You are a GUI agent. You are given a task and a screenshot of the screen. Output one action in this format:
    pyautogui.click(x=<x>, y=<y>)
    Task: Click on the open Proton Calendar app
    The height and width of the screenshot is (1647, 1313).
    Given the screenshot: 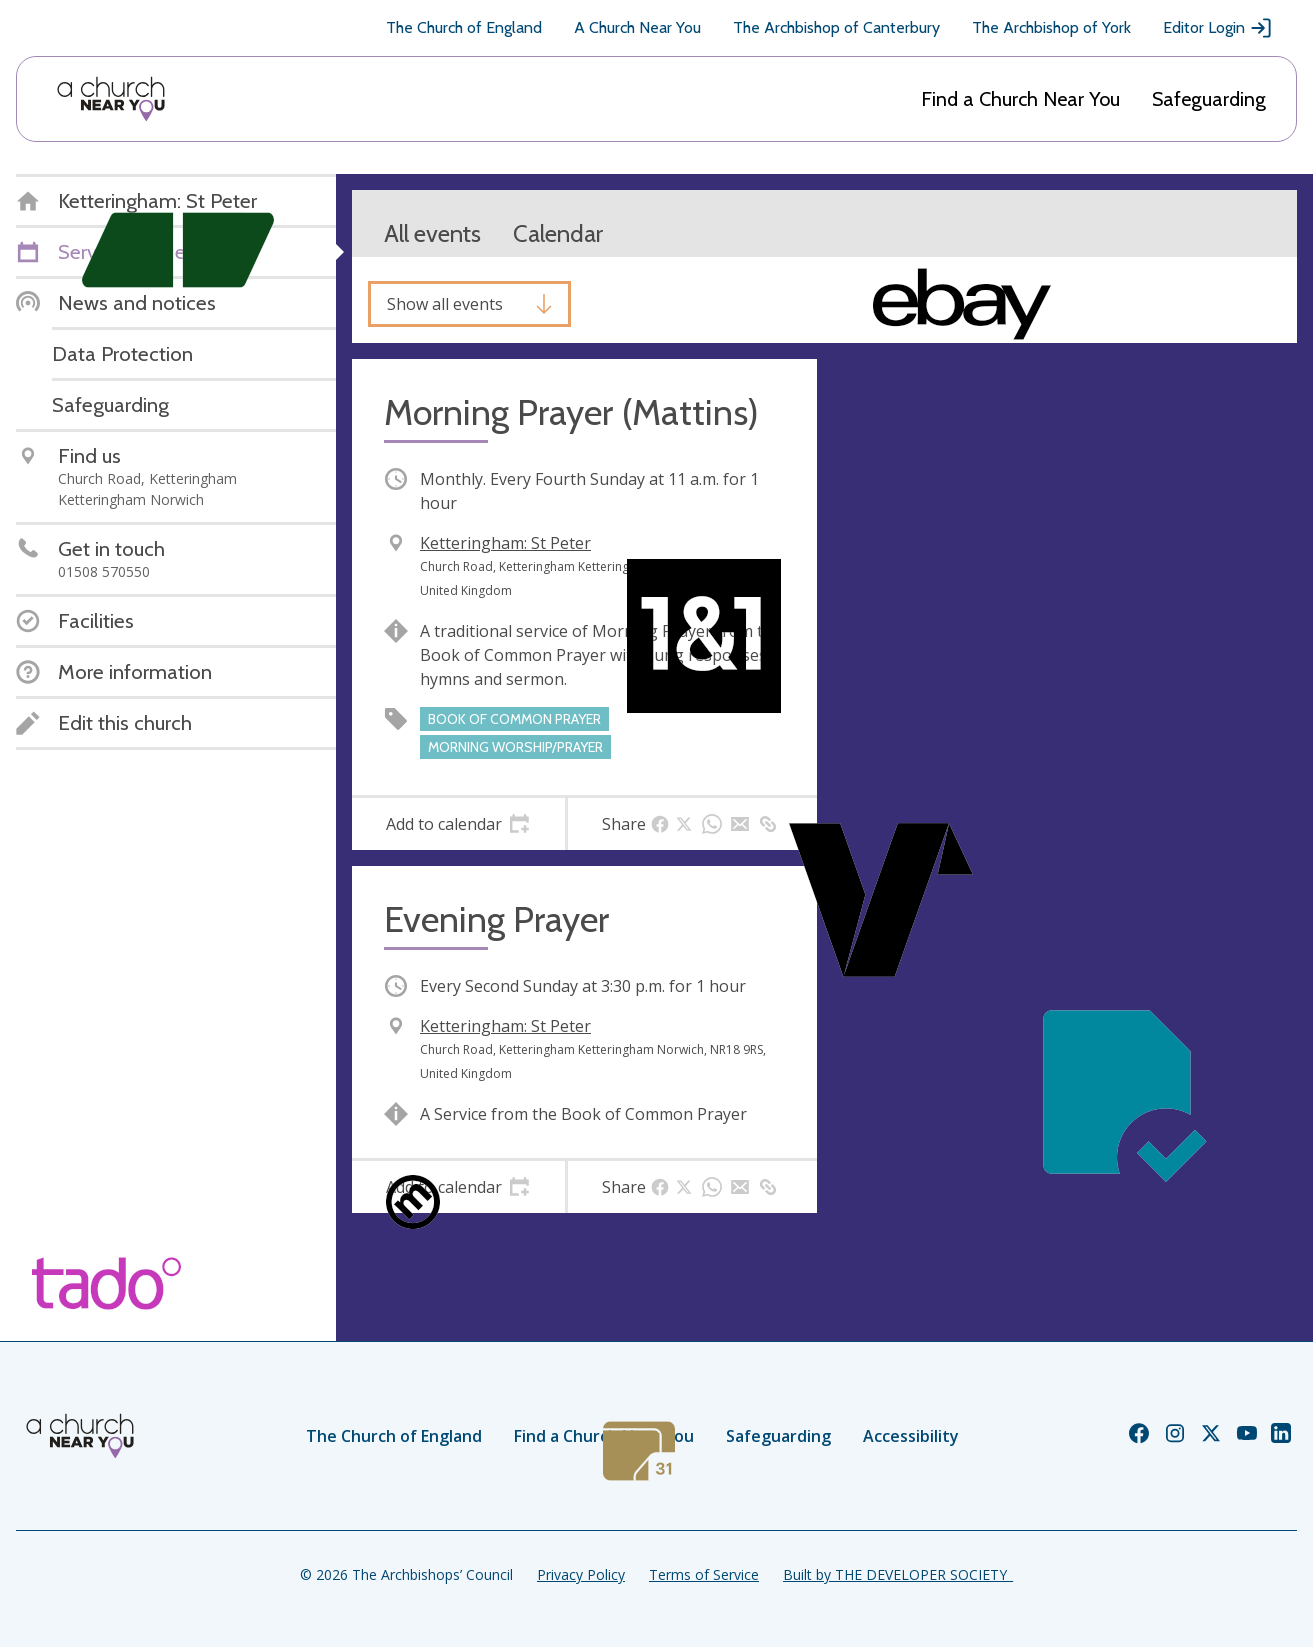 What is the action you would take?
    pyautogui.click(x=639, y=1451)
    